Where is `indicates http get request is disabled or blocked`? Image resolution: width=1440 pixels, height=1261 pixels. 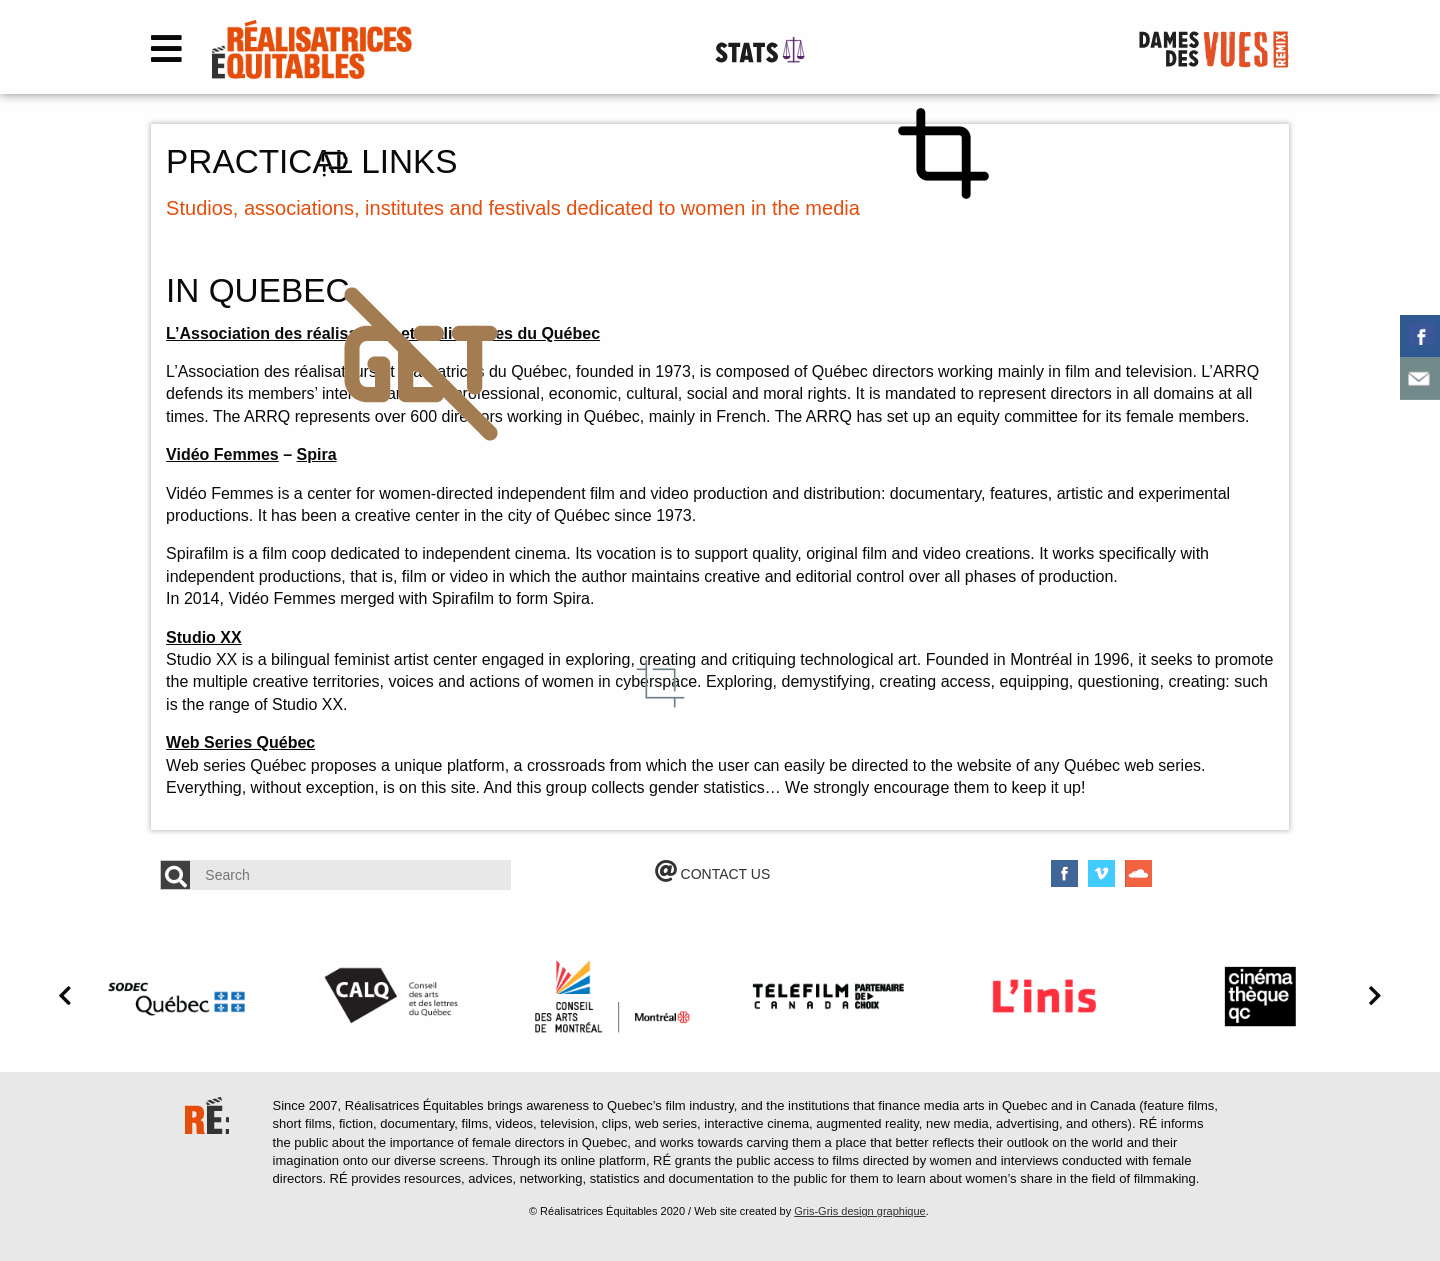 indicates http get request is disabled or blocked is located at coordinates (421, 364).